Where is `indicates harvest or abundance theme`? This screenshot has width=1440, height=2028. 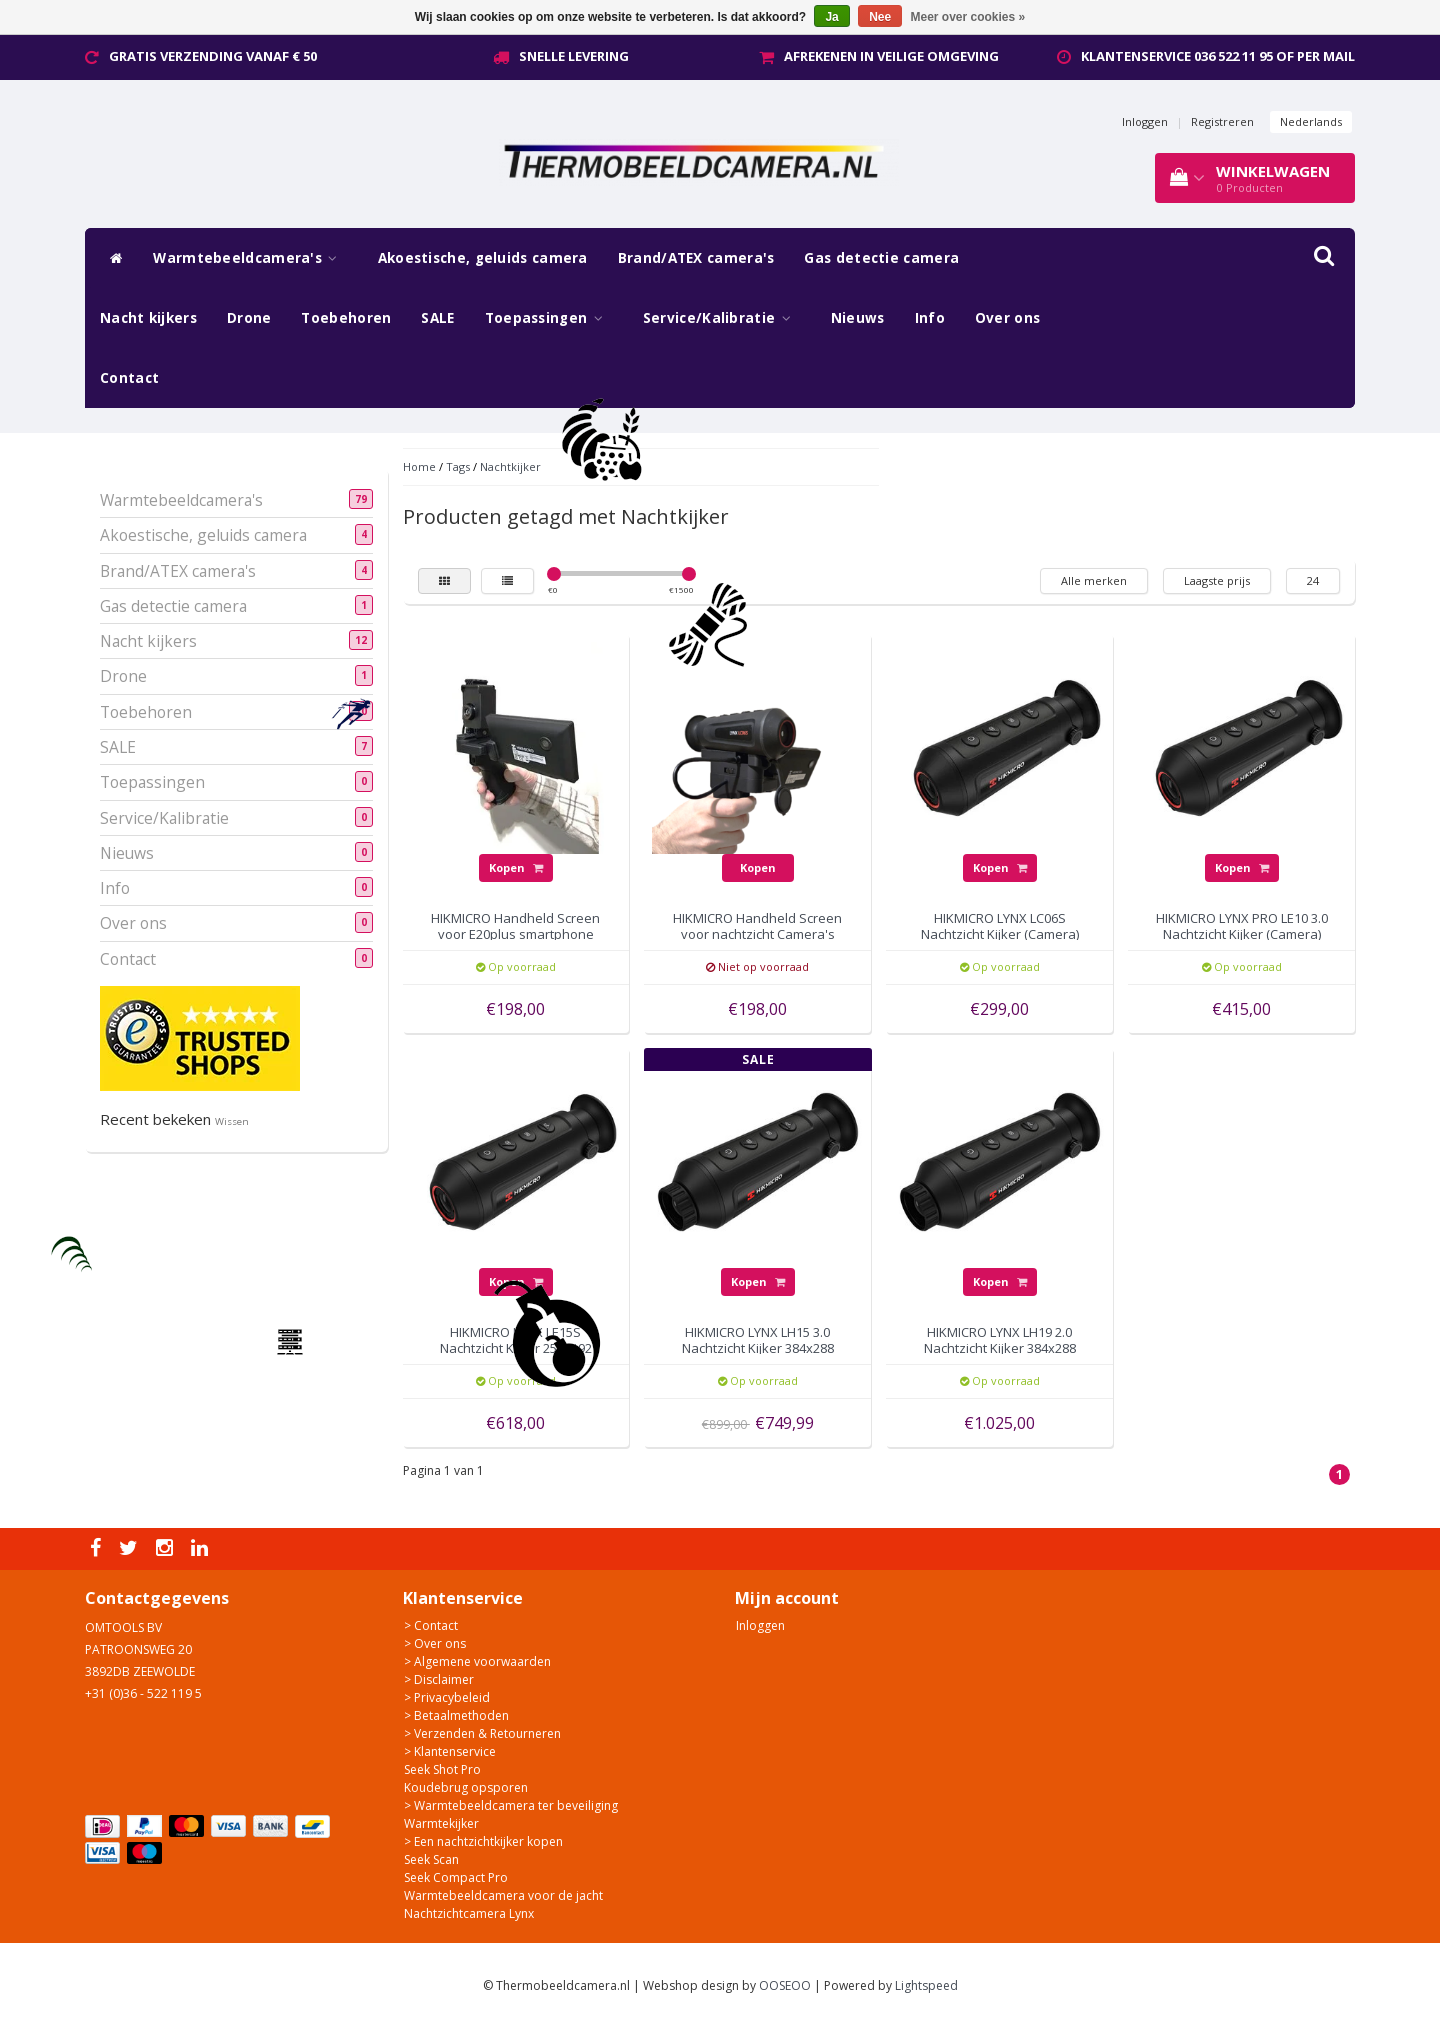
indicates harvest or abundance theme is located at coordinates (602, 439).